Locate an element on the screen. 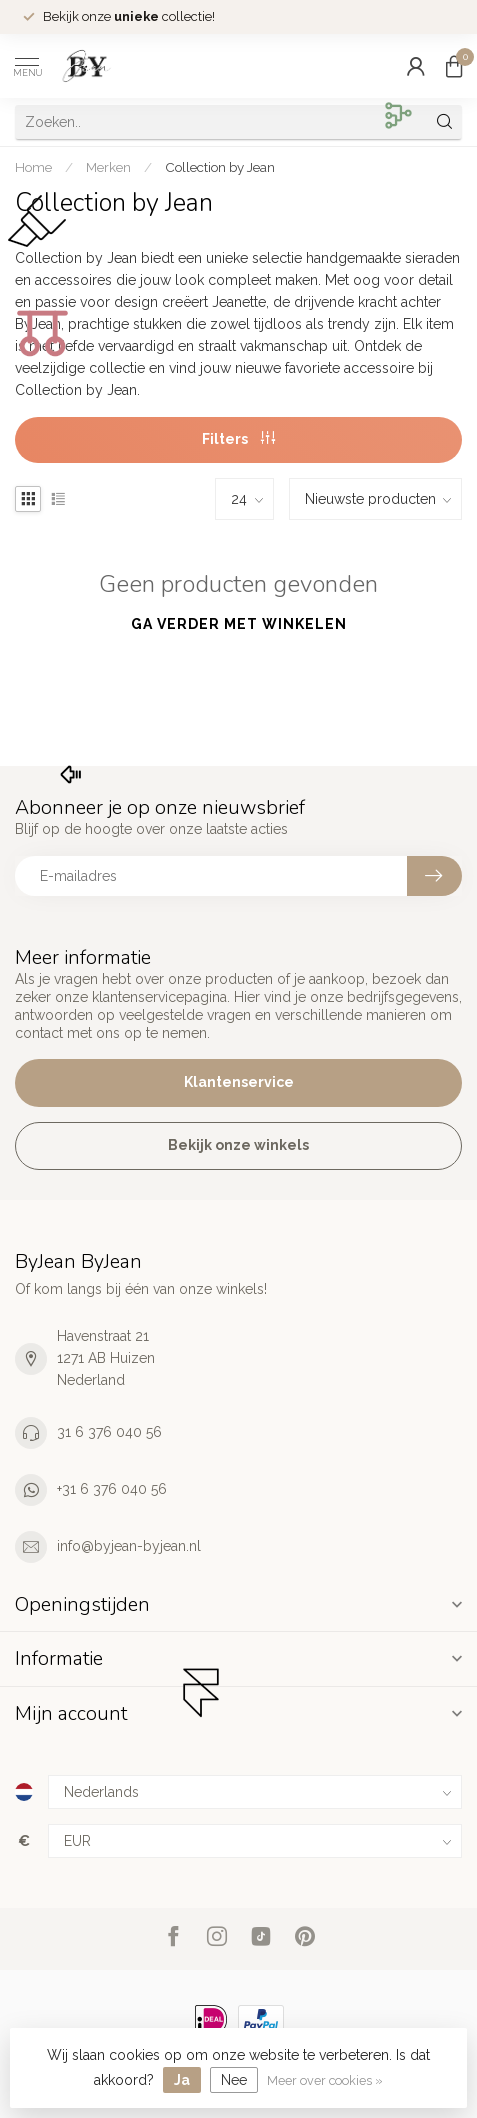  view tournament bracket is located at coordinates (398, 115).